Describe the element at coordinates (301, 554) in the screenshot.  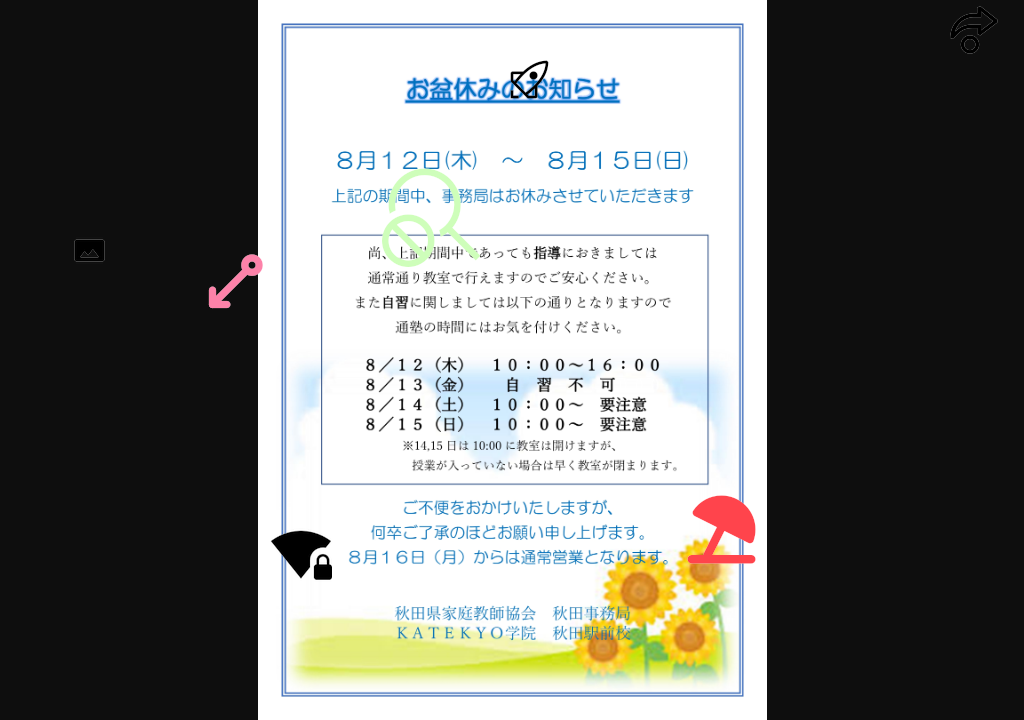
I see `connected to a secure wifi network` at that location.